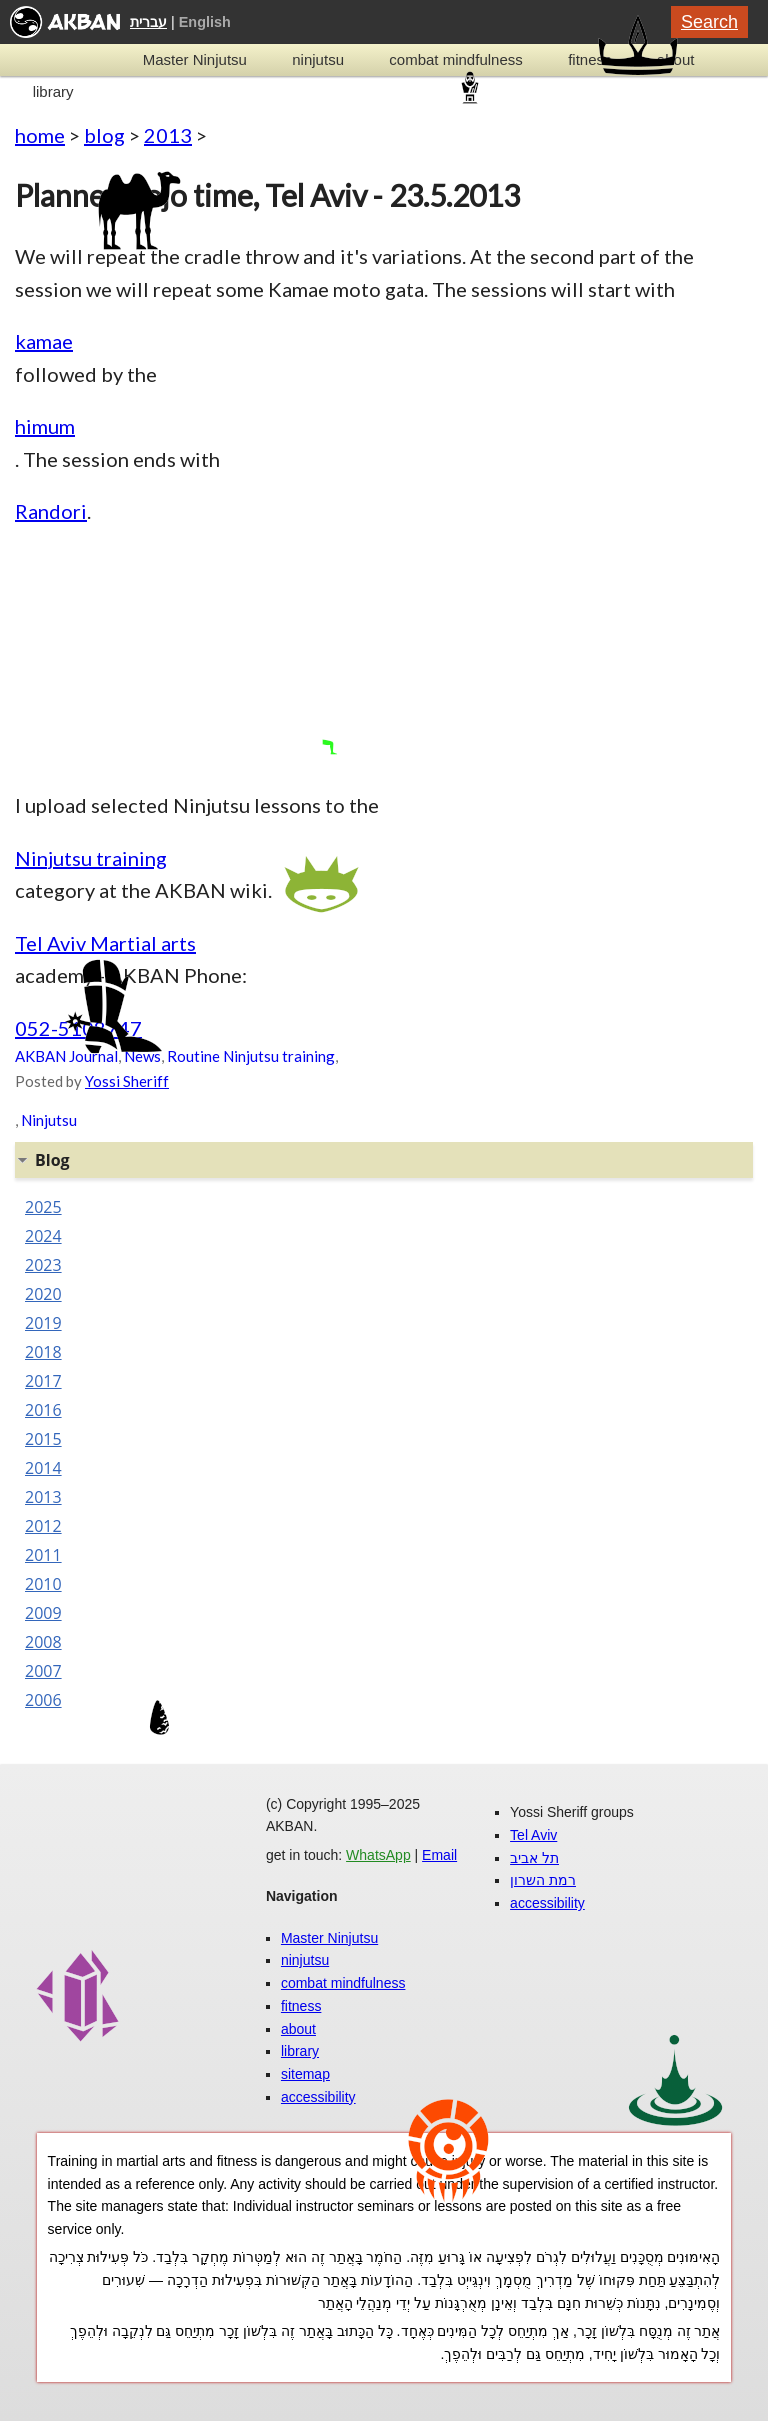  Describe the element at coordinates (470, 87) in the screenshot. I see `access philosophy or humanities content` at that location.